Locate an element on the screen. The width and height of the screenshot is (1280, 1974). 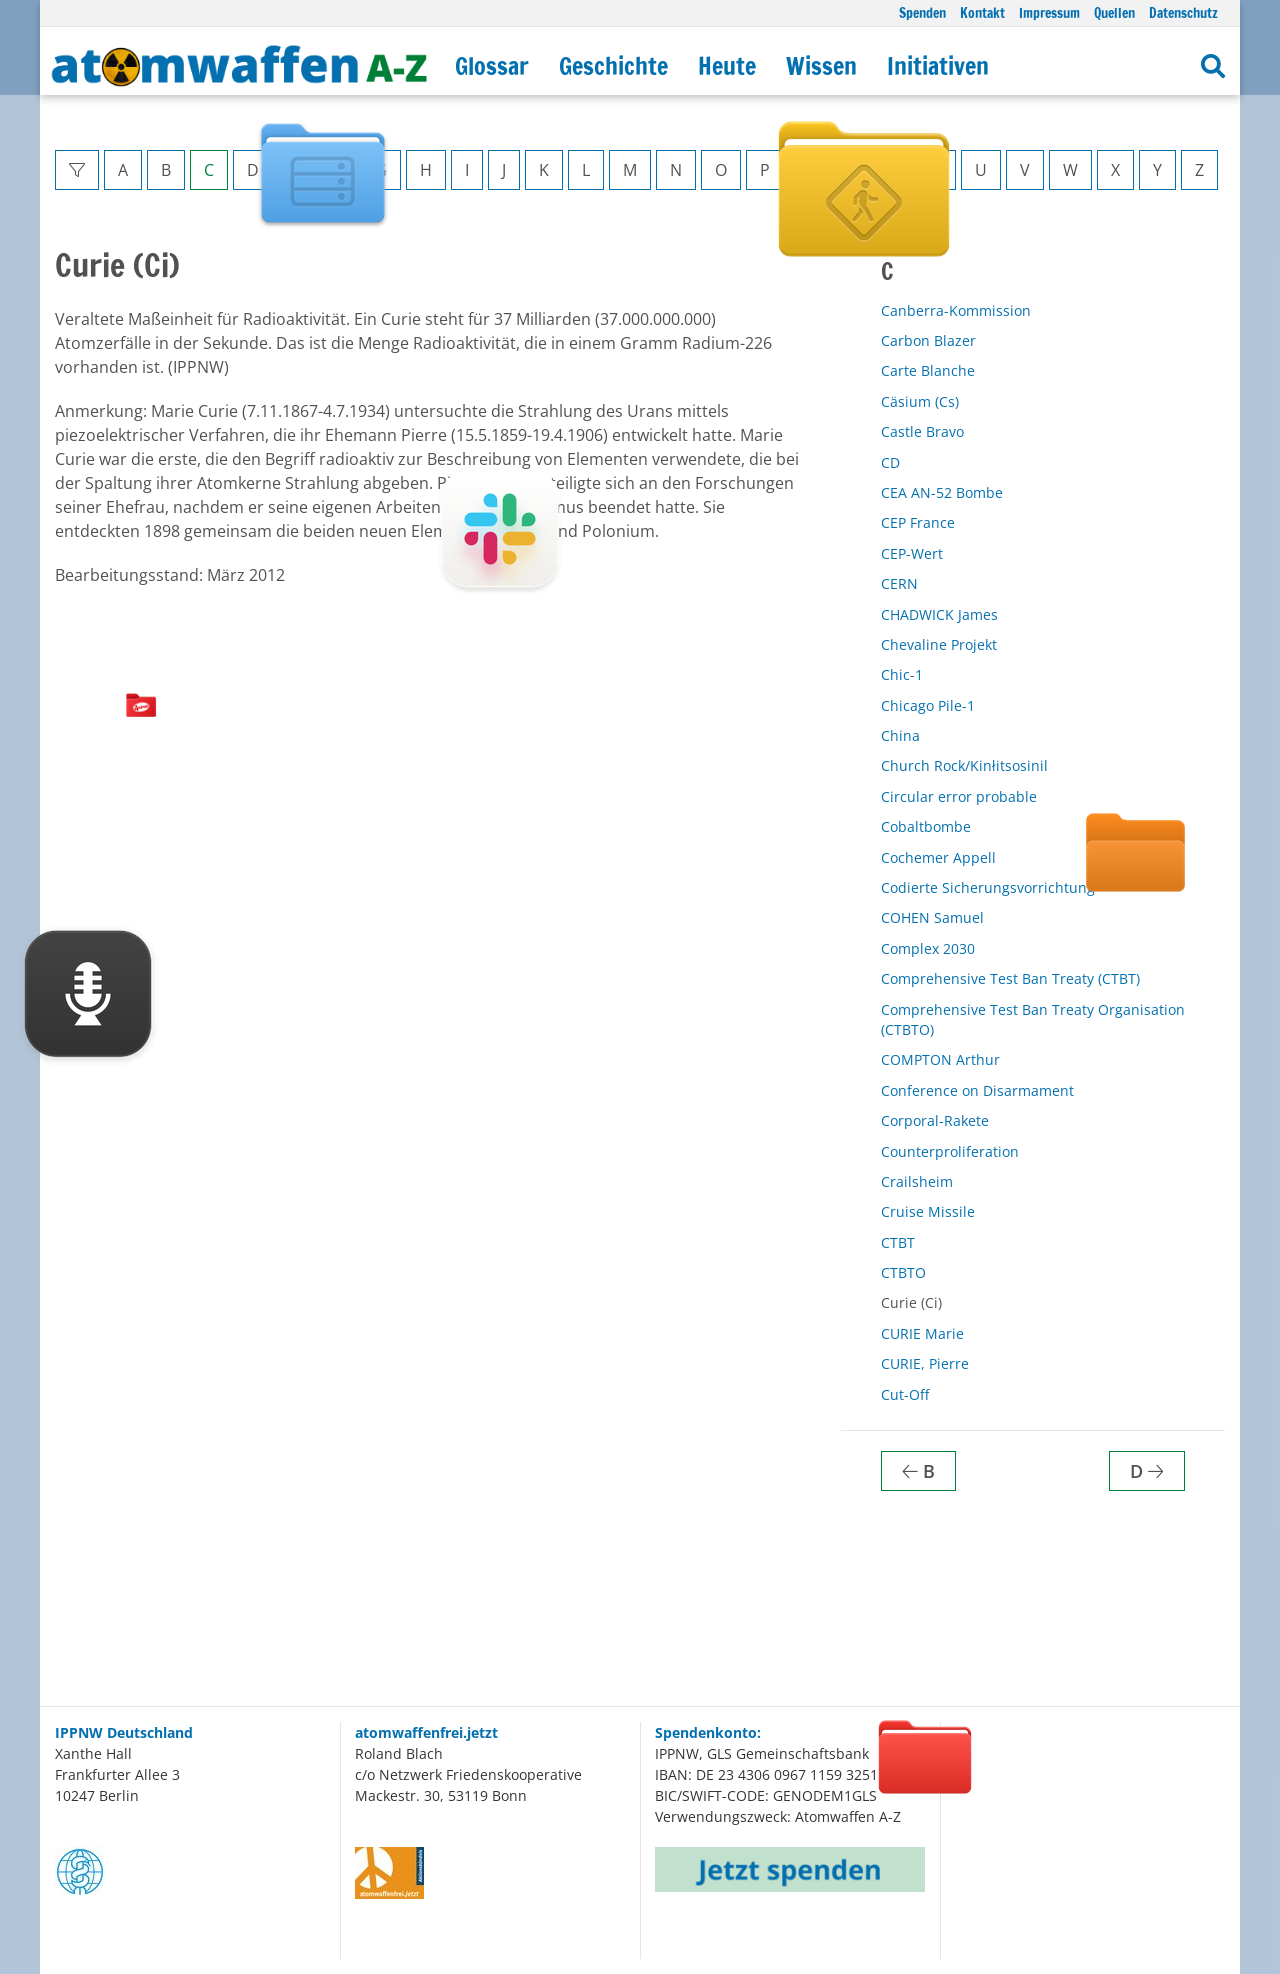
open Slack messaging app is located at coordinates (500, 529).